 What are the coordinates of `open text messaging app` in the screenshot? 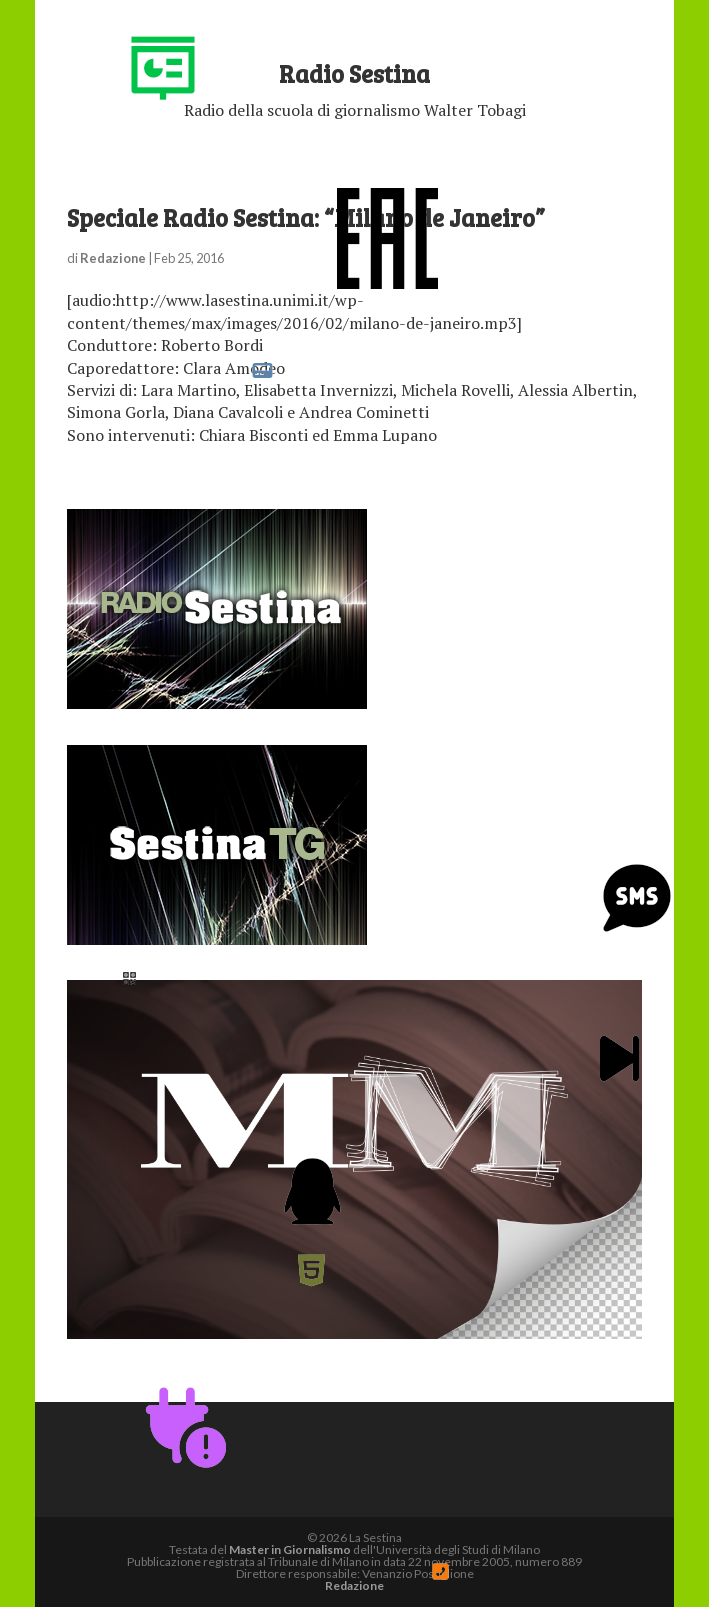 It's located at (637, 898).